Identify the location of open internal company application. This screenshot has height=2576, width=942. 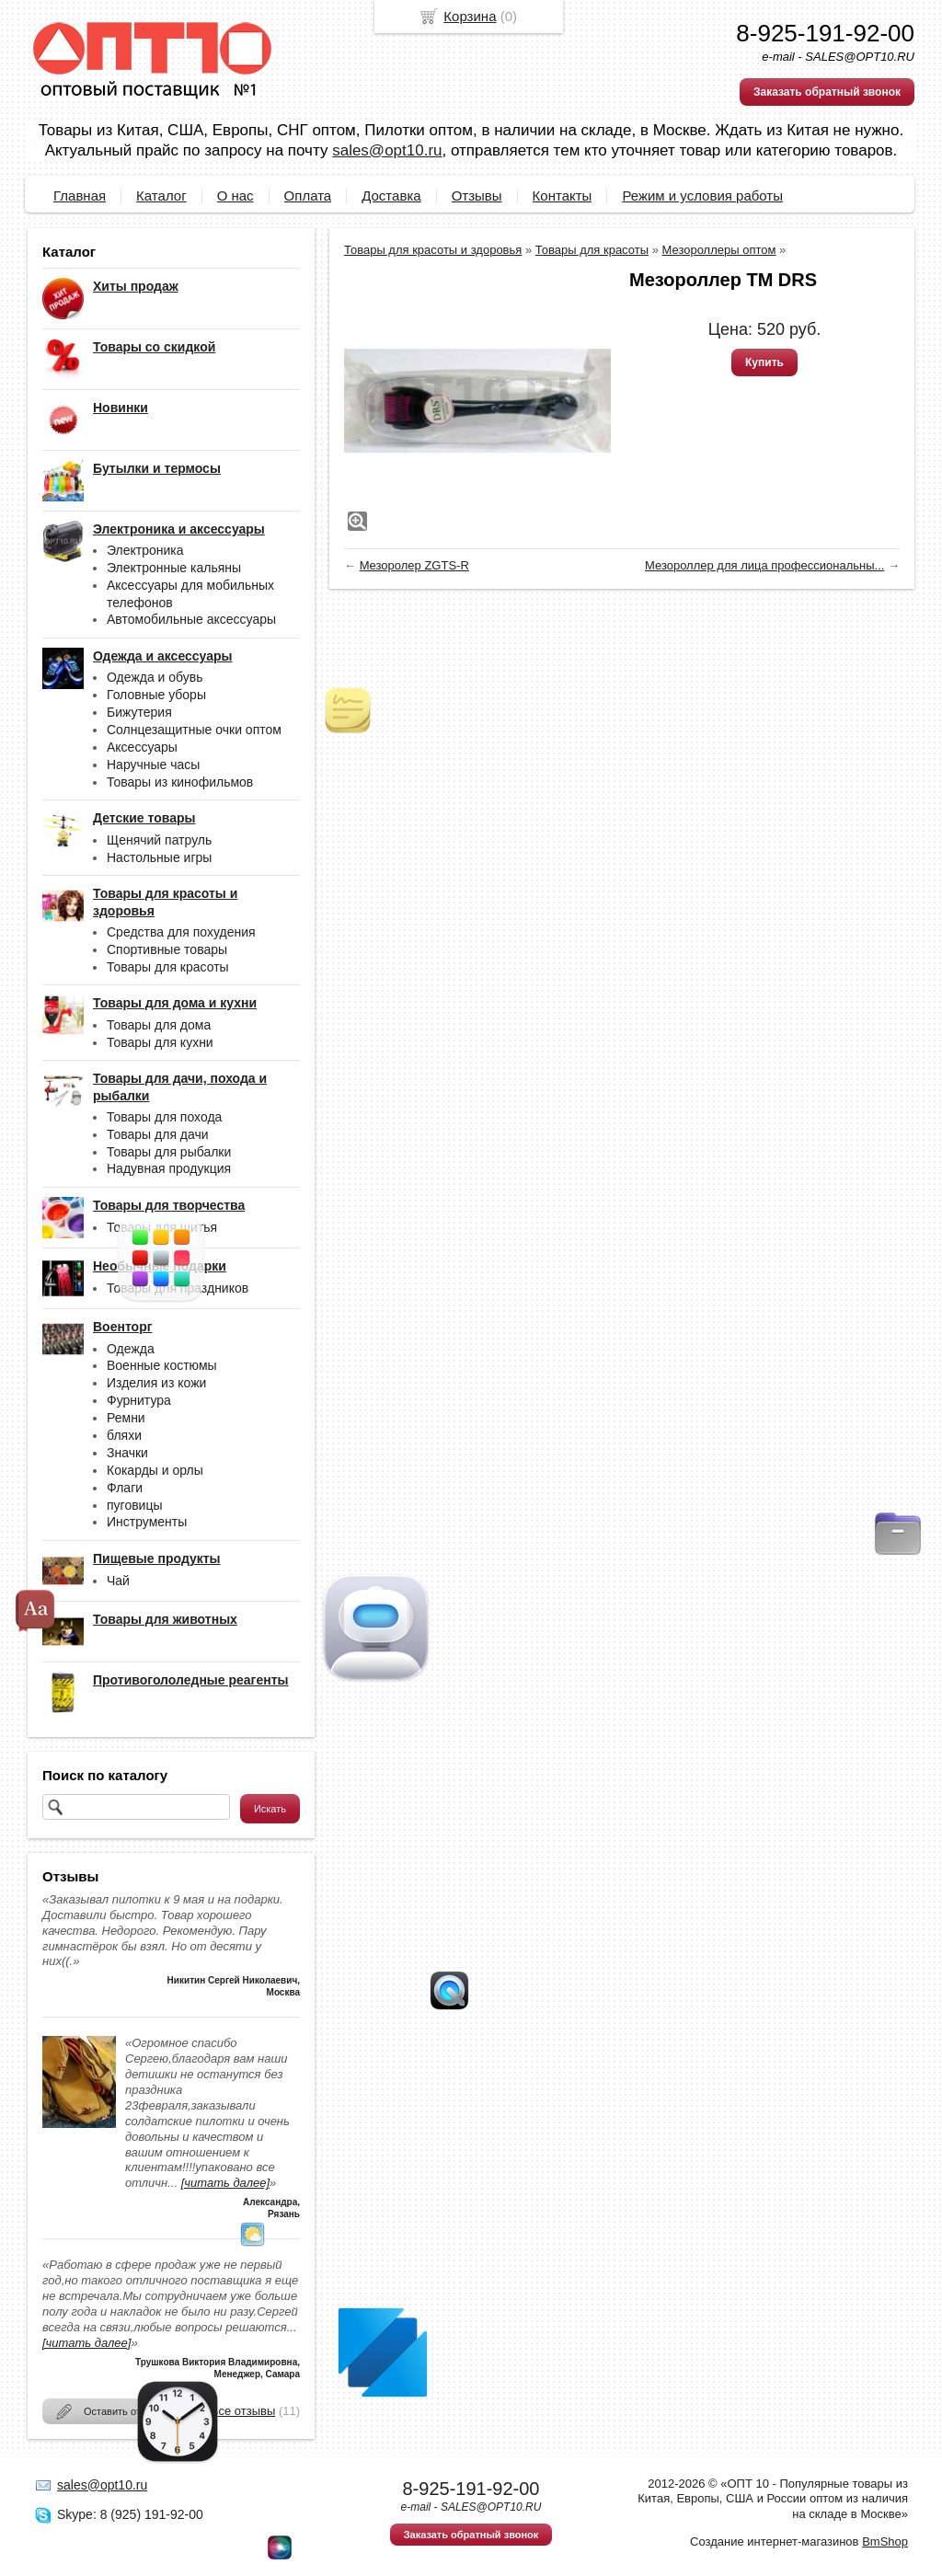
(383, 2352).